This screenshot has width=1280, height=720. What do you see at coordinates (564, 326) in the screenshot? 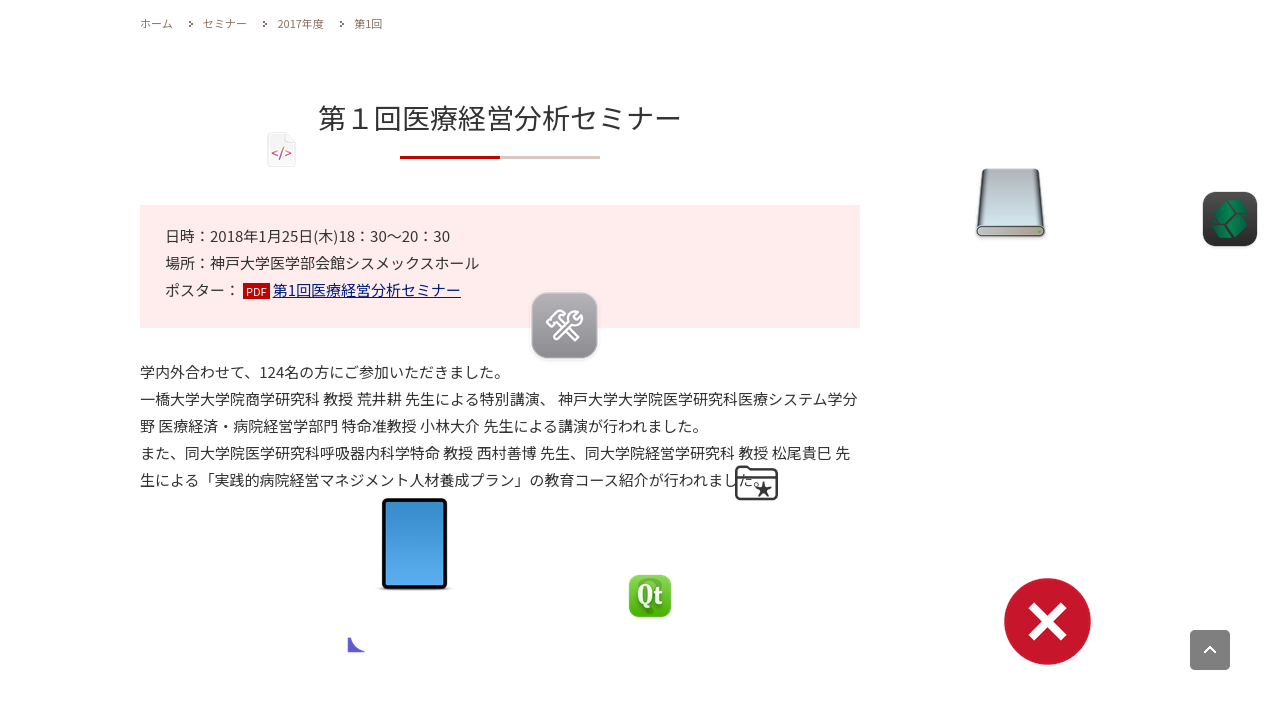
I see `access advanced settings or preferences` at bounding box center [564, 326].